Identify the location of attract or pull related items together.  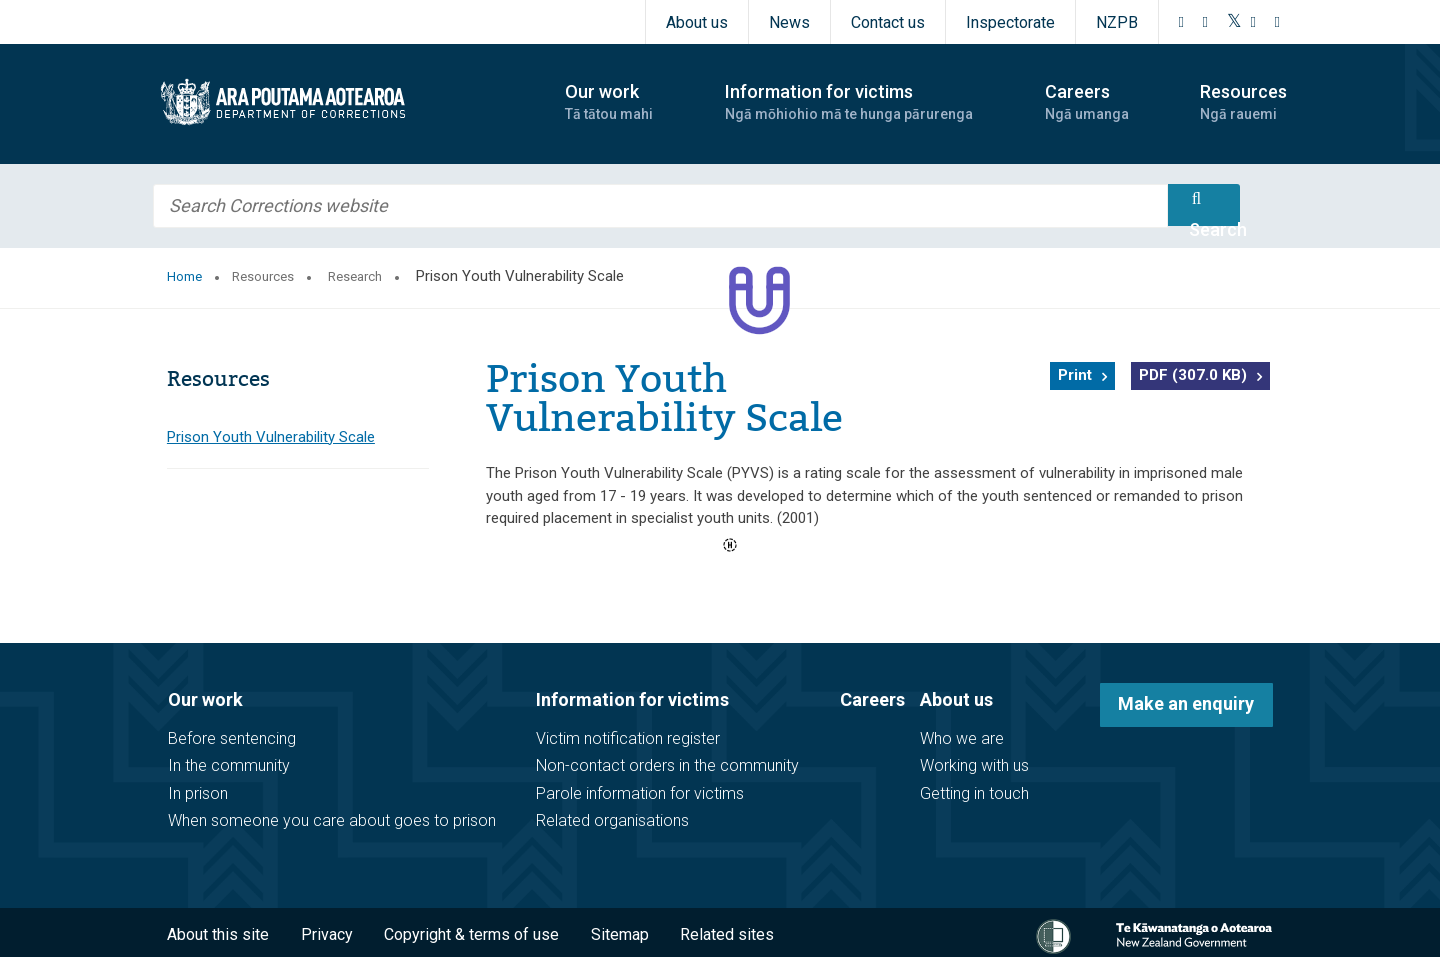
(759, 300).